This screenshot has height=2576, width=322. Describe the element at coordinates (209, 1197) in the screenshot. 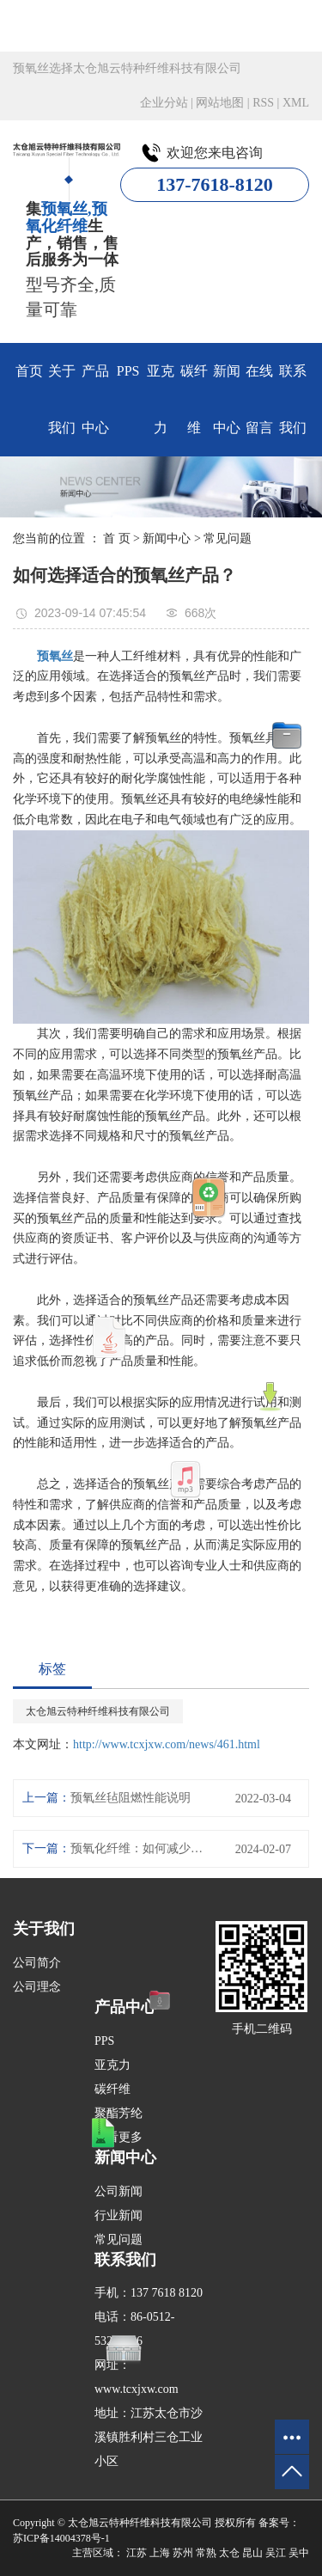

I see `indicates package cleanup or removal in progress` at that location.